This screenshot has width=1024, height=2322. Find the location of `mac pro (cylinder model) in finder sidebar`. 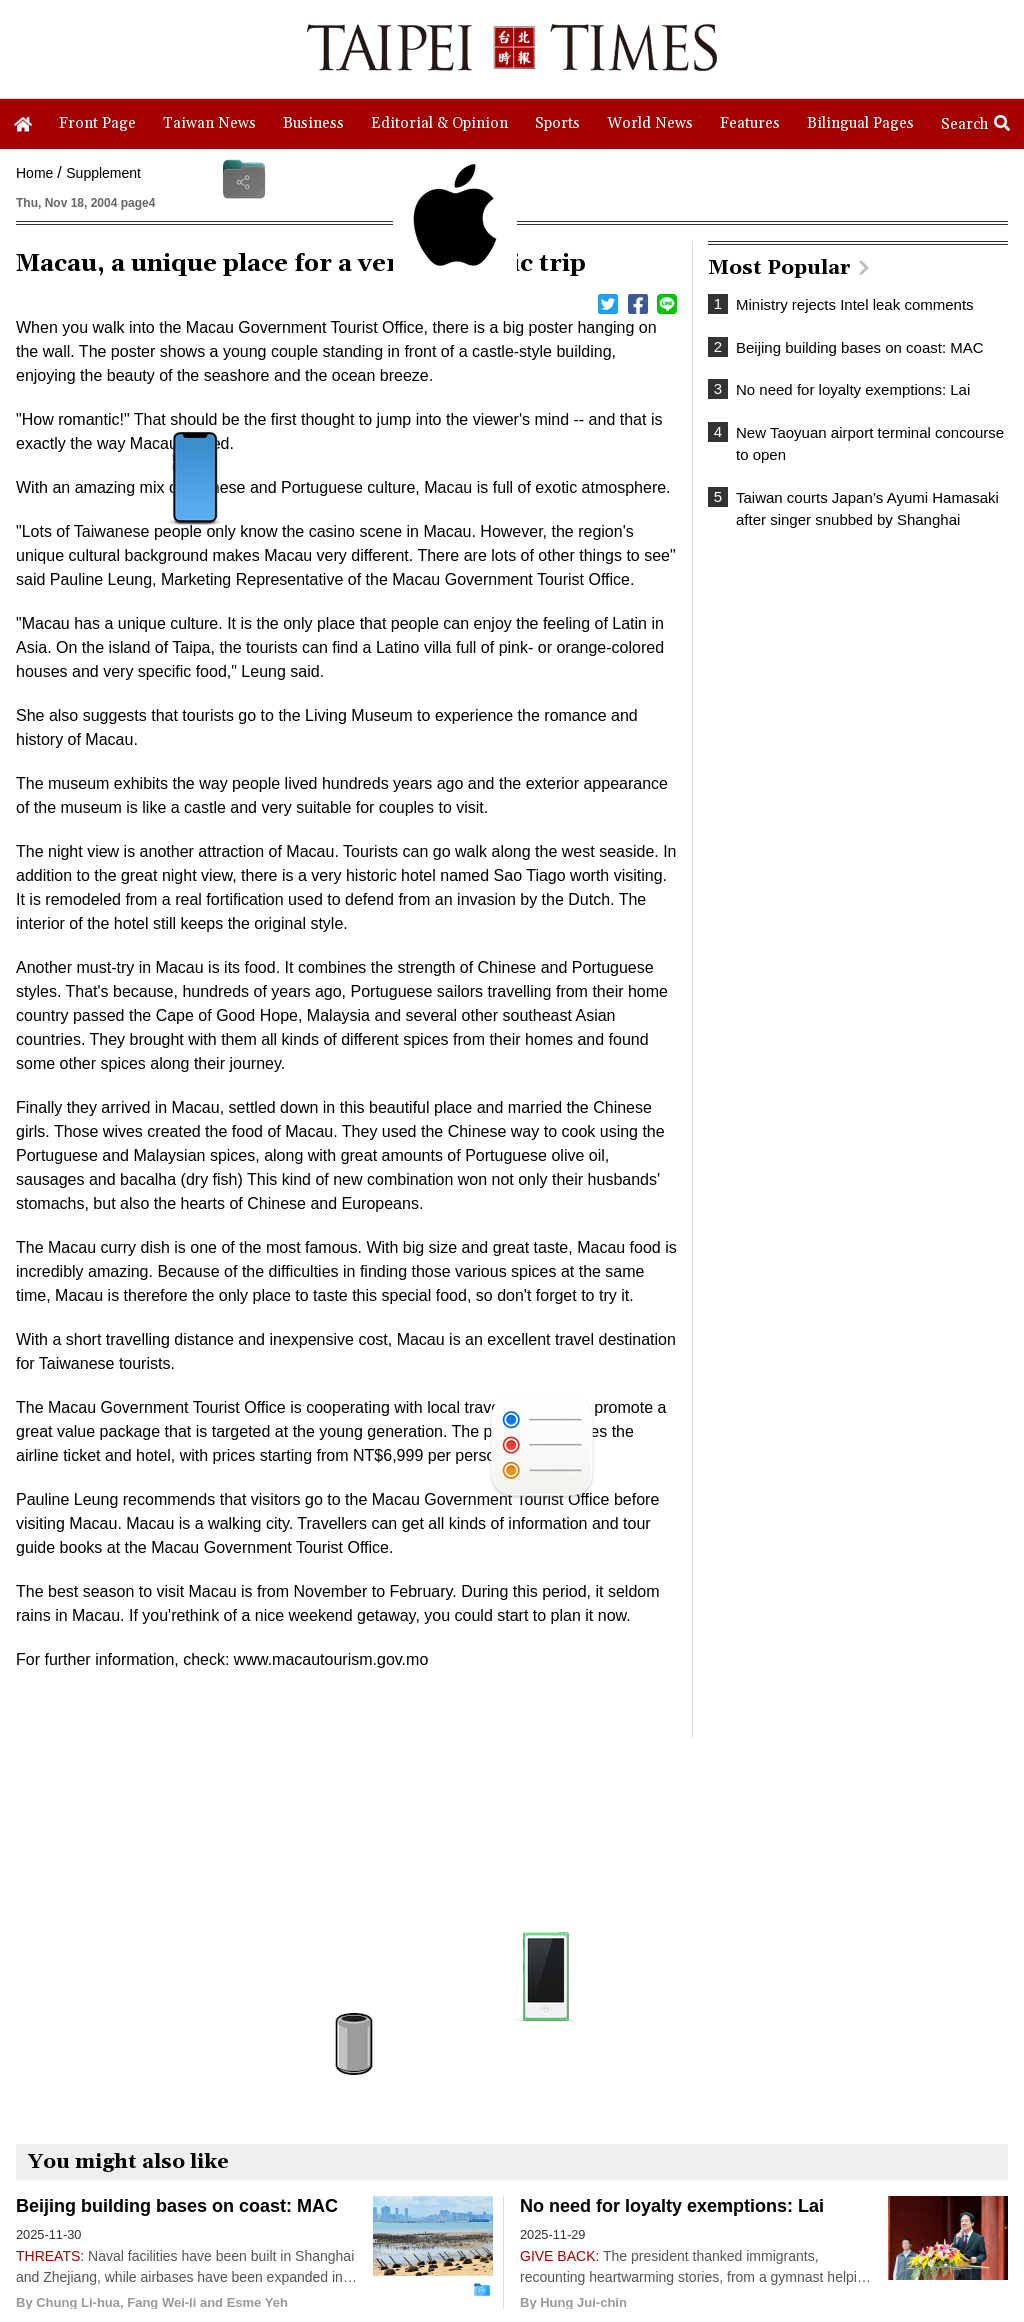

mac pro (cylinder model) in finder sidebar is located at coordinates (354, 2044).